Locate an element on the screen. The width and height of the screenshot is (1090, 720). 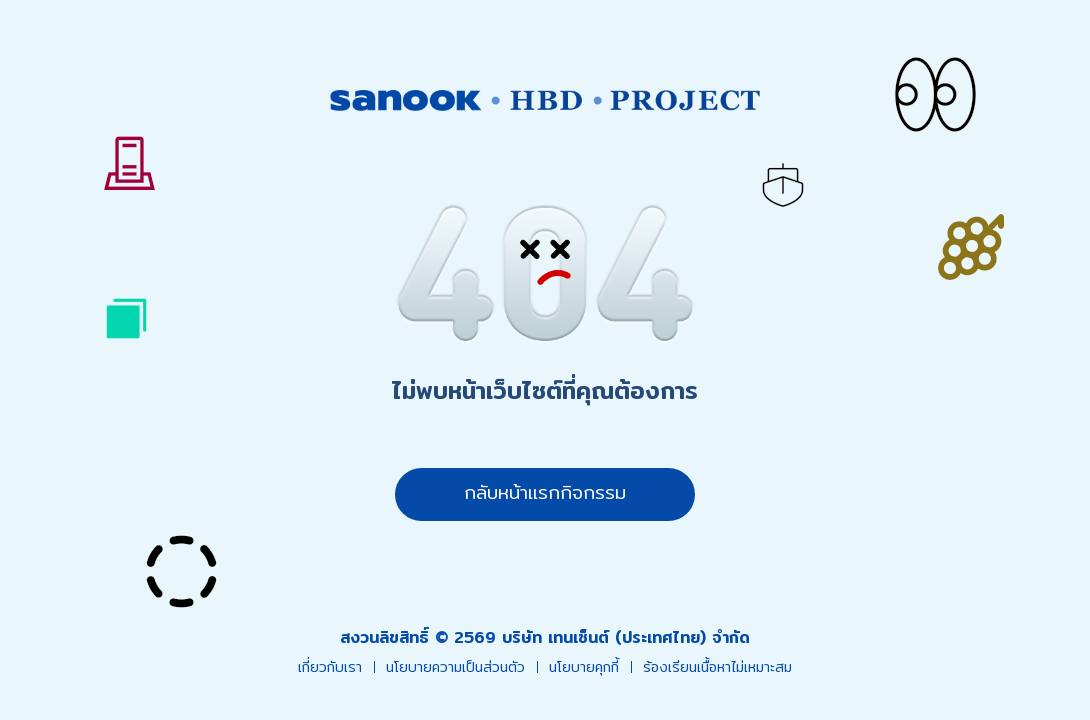
indicates loading or processing in progress is located at coordinates (181, 571).